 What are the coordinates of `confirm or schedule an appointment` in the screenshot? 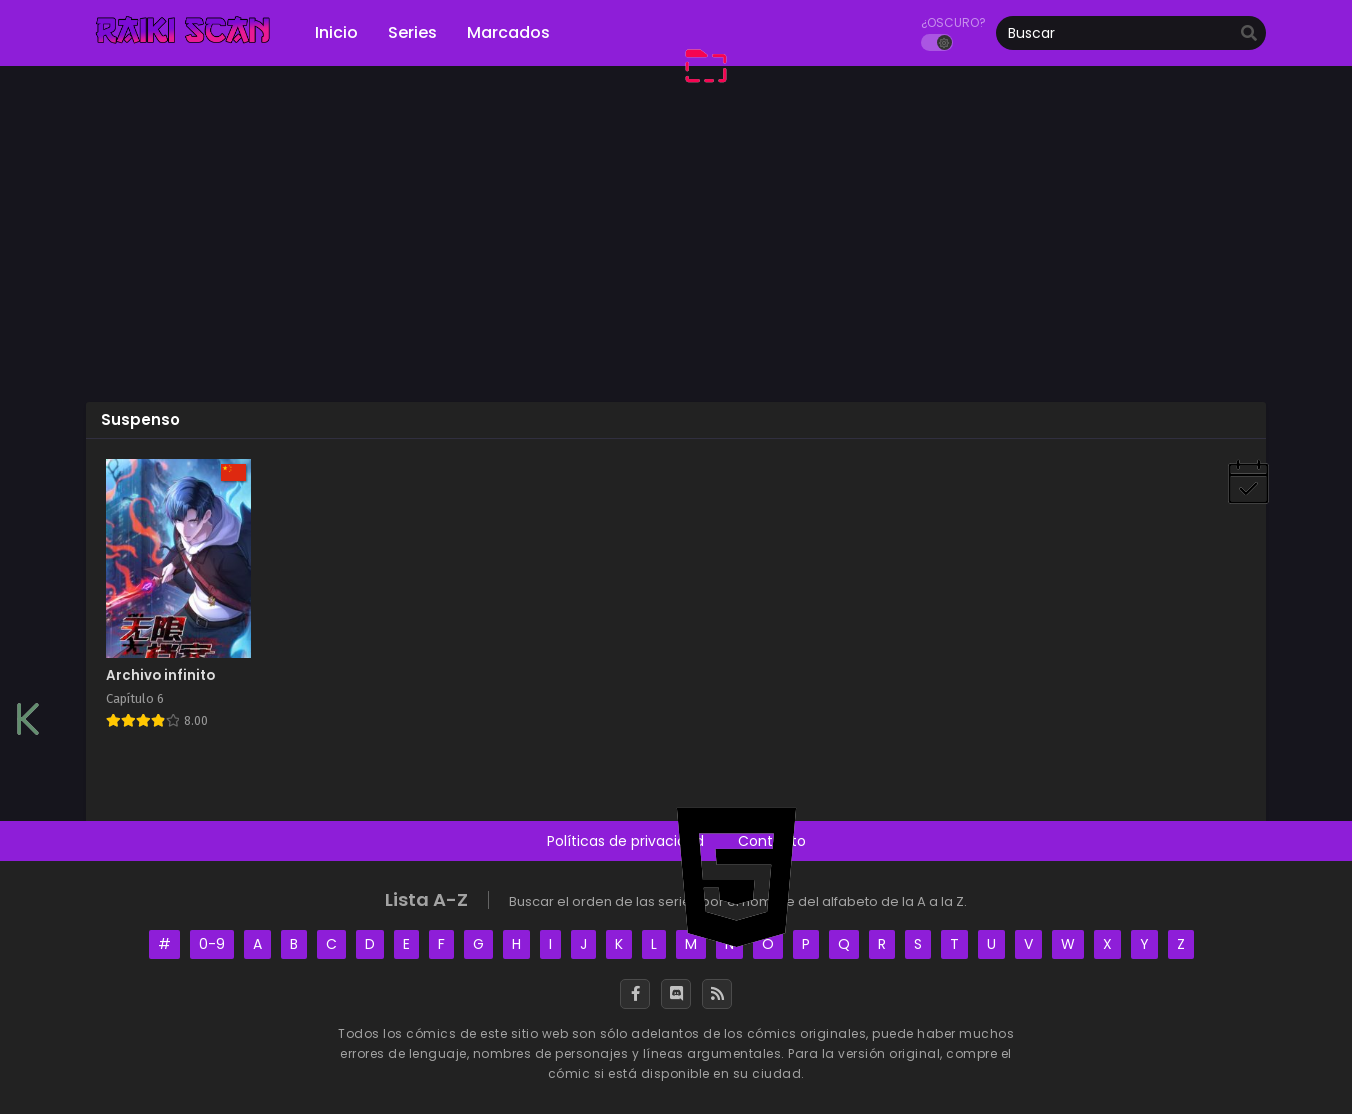 It's located at (1248, 483).